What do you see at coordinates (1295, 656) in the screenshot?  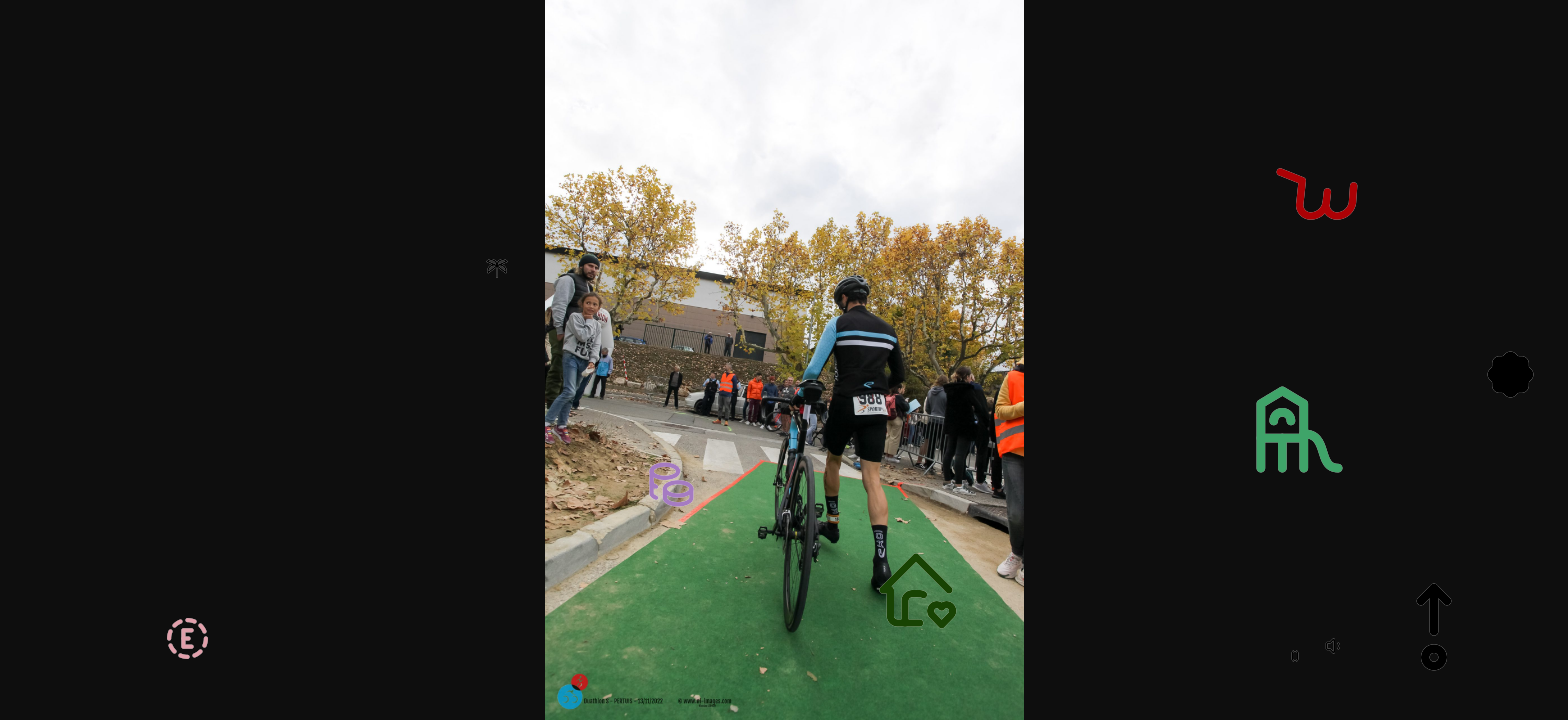 I see `indicates zero items or empty count` at bounding box center [1295, 656].